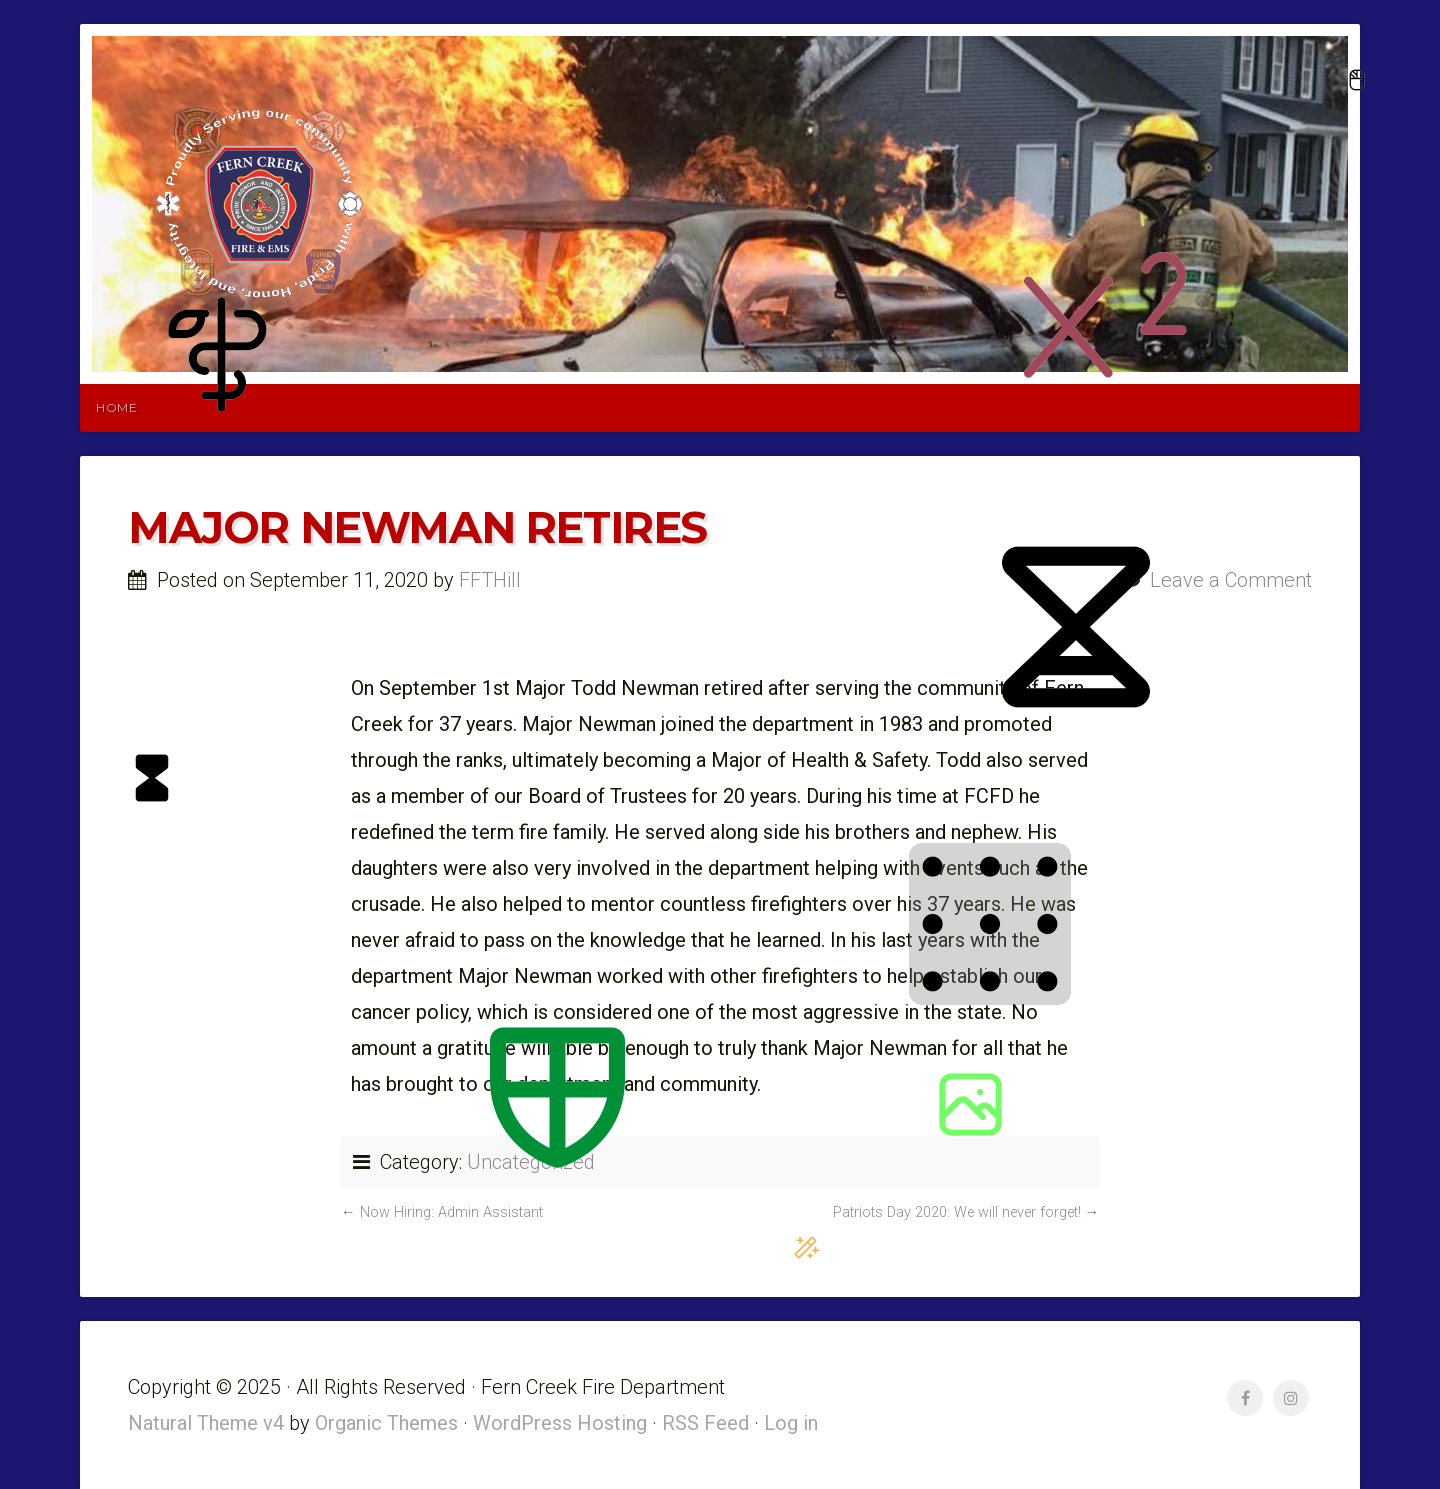  What do you see at coordinates (970, 1104) in the screenshot?
I see `view photos or images` at bounding box center [970, 1104].